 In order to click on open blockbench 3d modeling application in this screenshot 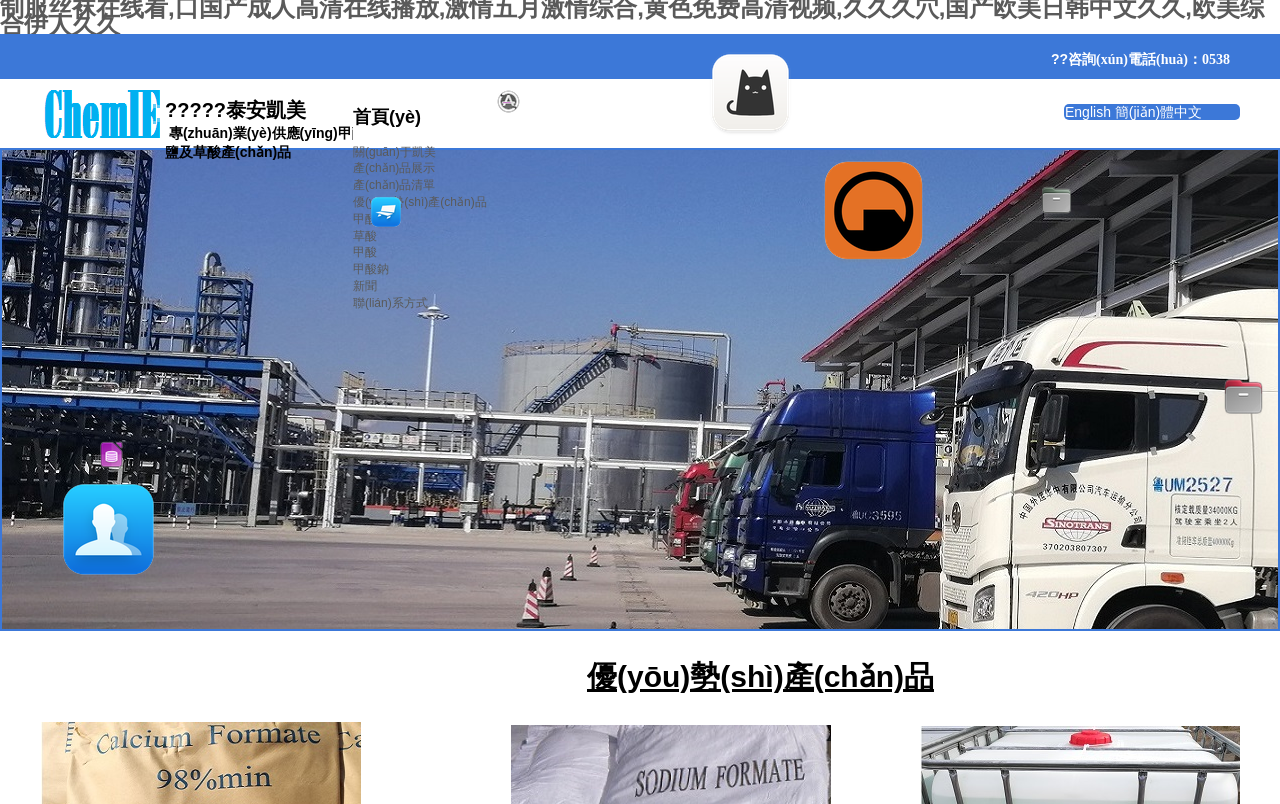, I will do `click(386, 212)`.